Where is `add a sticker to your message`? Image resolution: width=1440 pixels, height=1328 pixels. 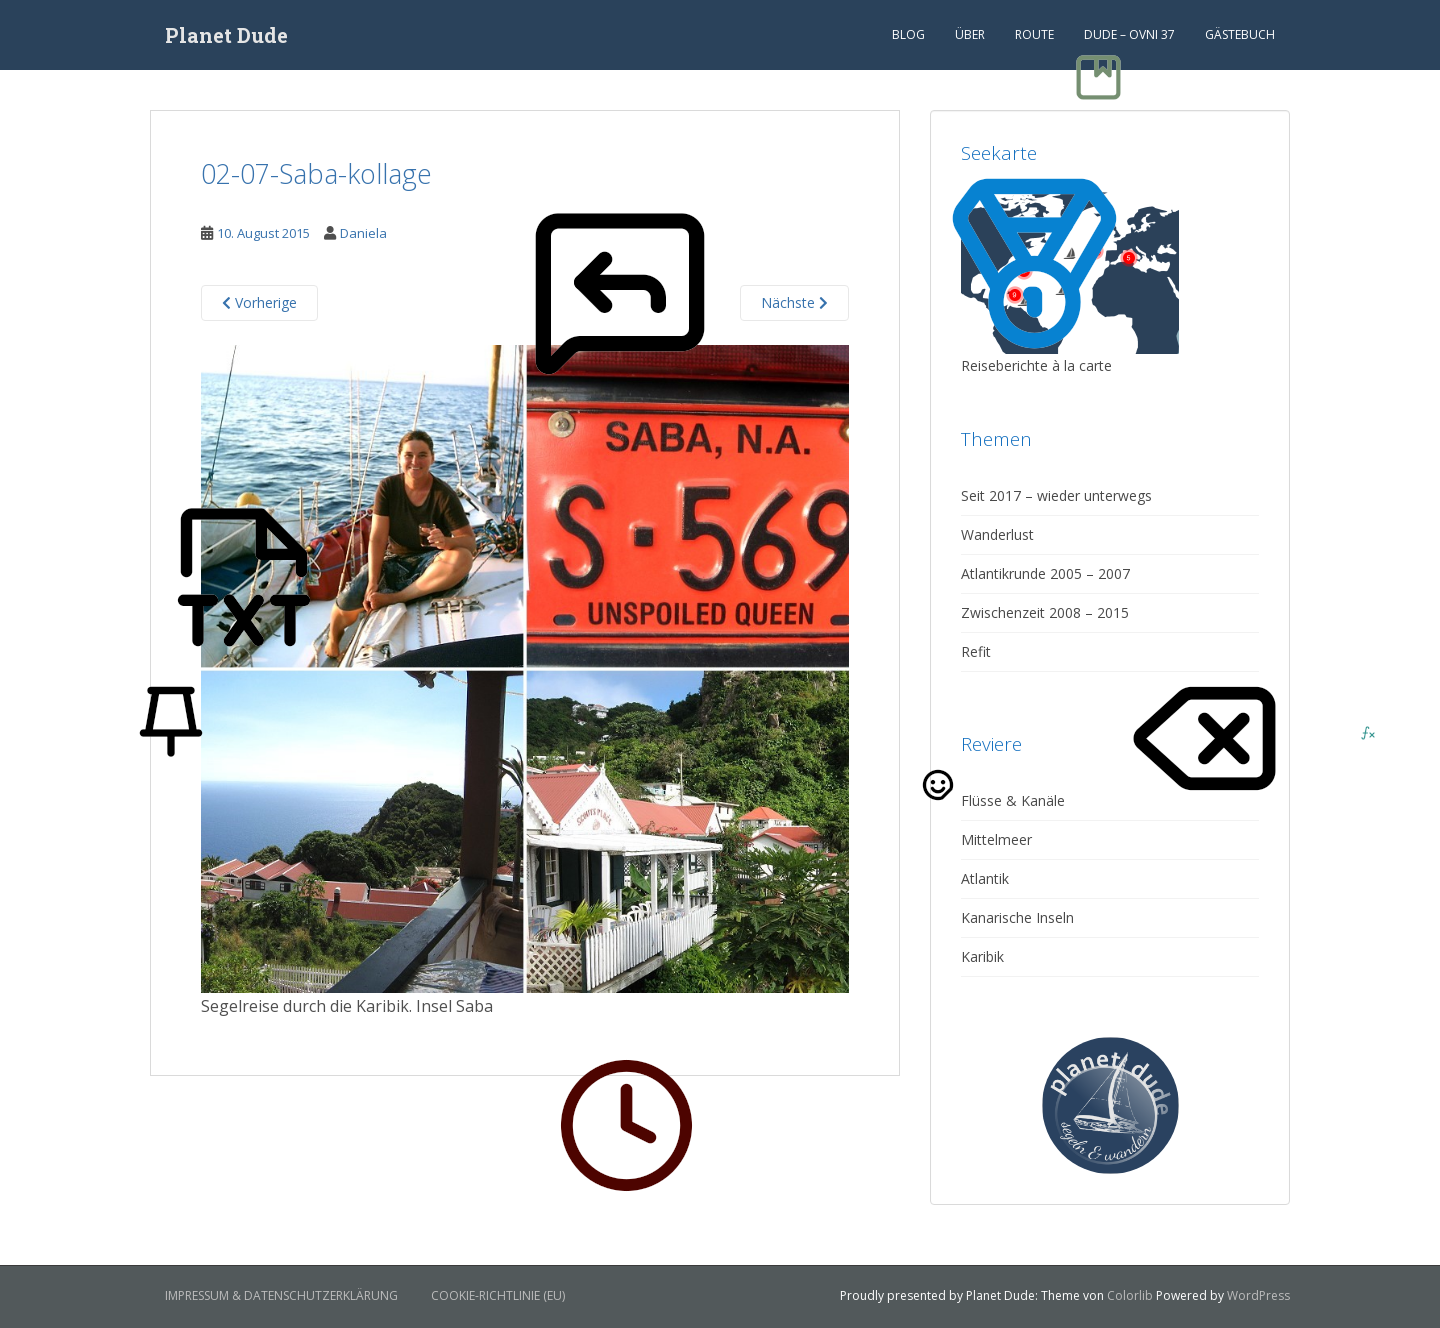
add a sticker to your message is located at coordinates (938, 785).